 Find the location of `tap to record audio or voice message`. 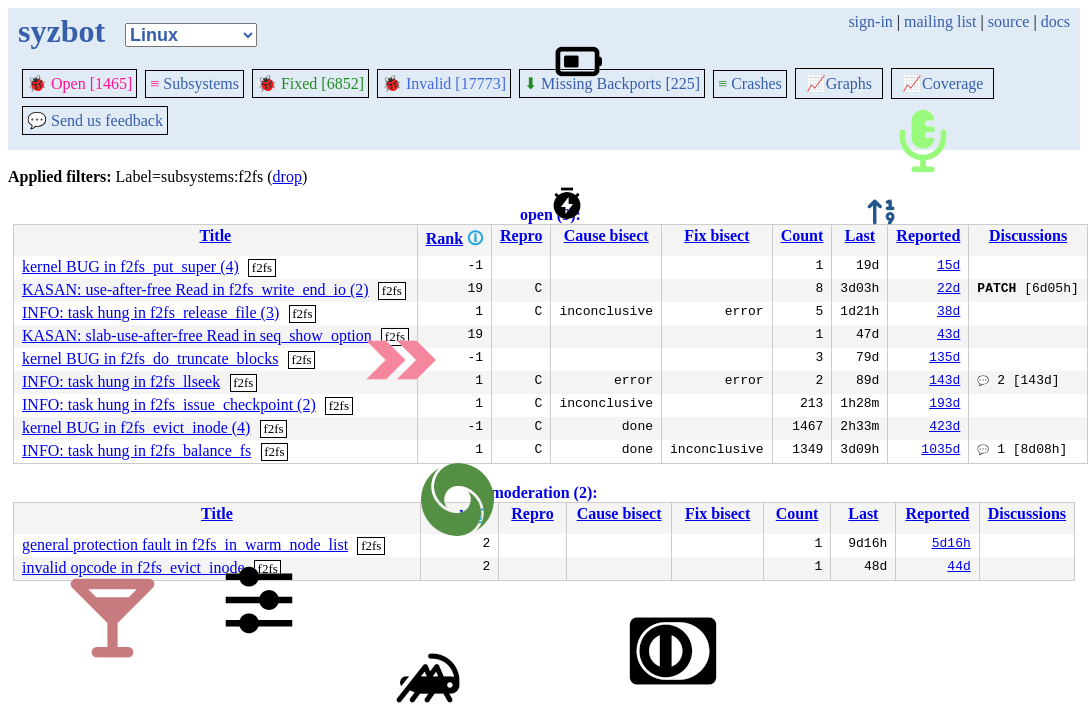

tap to record audio or voice message is located at coordinates (923, 141).